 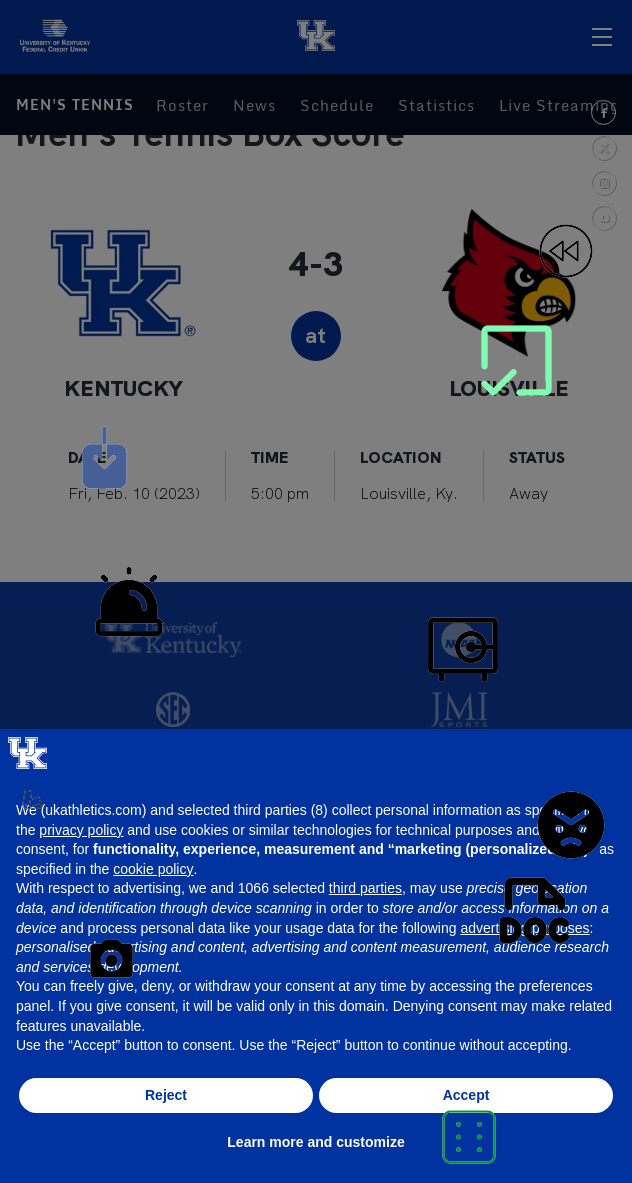 What do you see at coordinates (535, 913) in the screenshot?
I see `open or view a document file` at bounding box center [535, 913].